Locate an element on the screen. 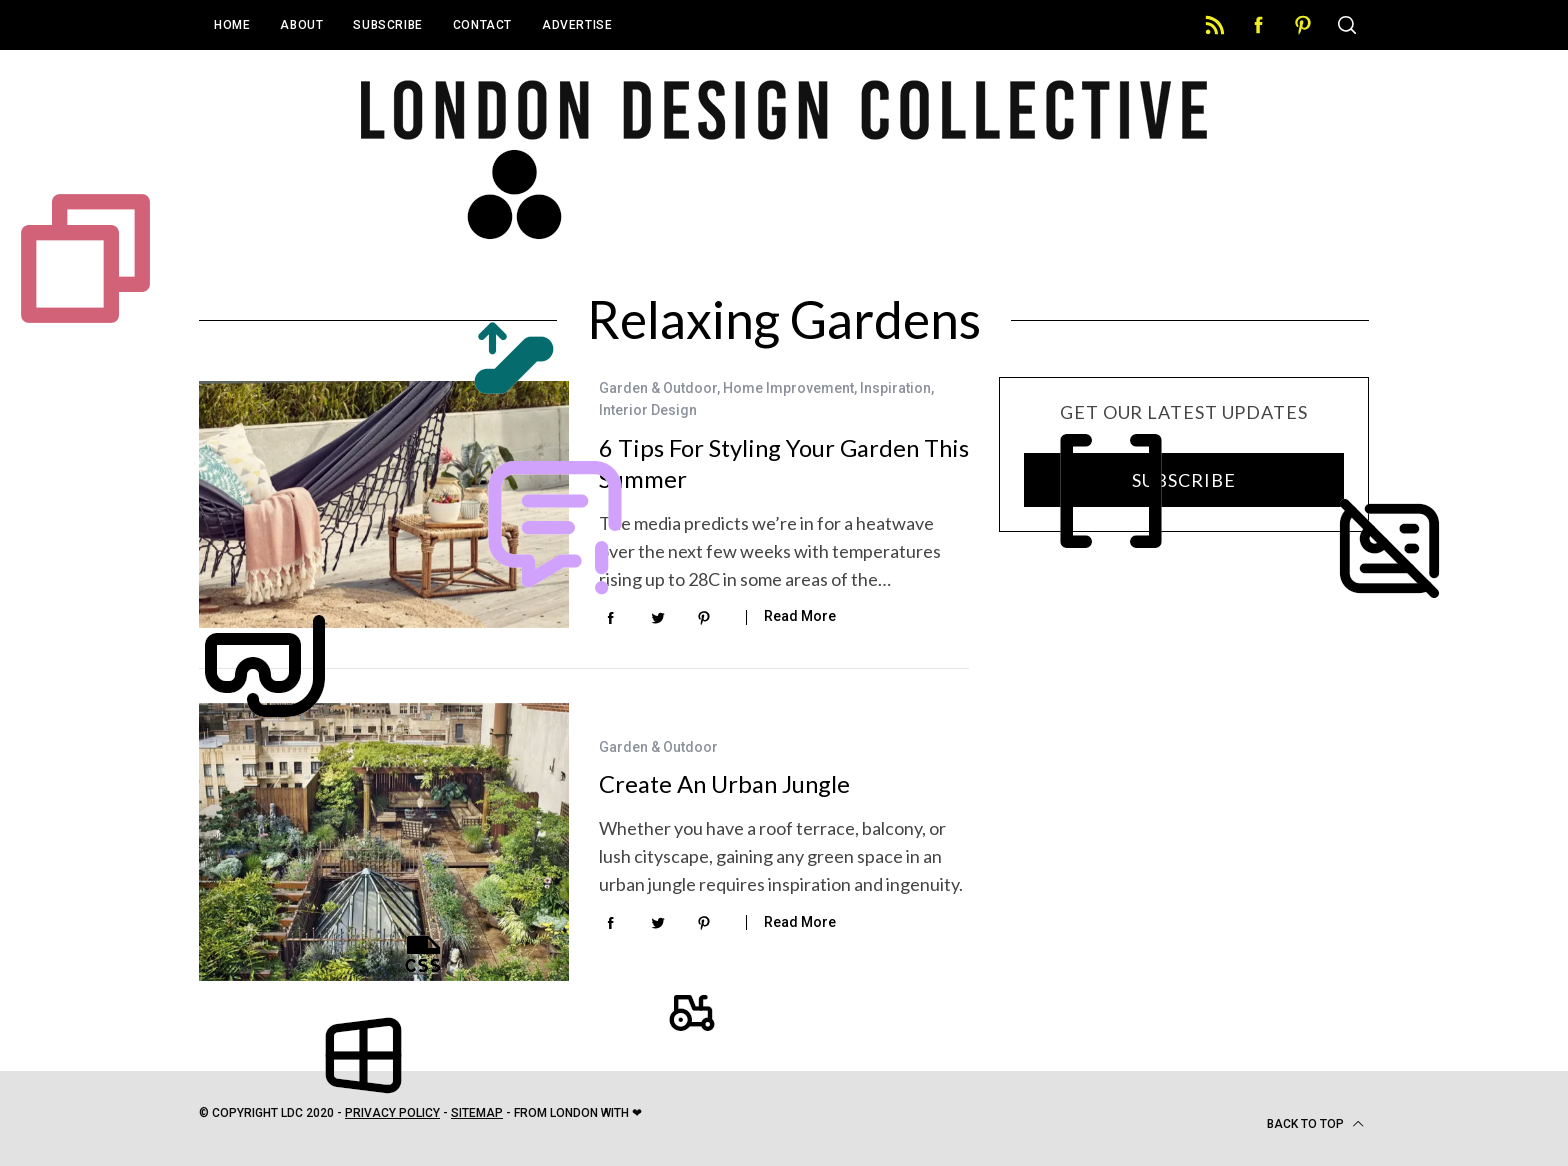 Image resolution: width=1568 pixels, height=1166 pixels. open windows settings or system options is located at coordinates (363, 1055).